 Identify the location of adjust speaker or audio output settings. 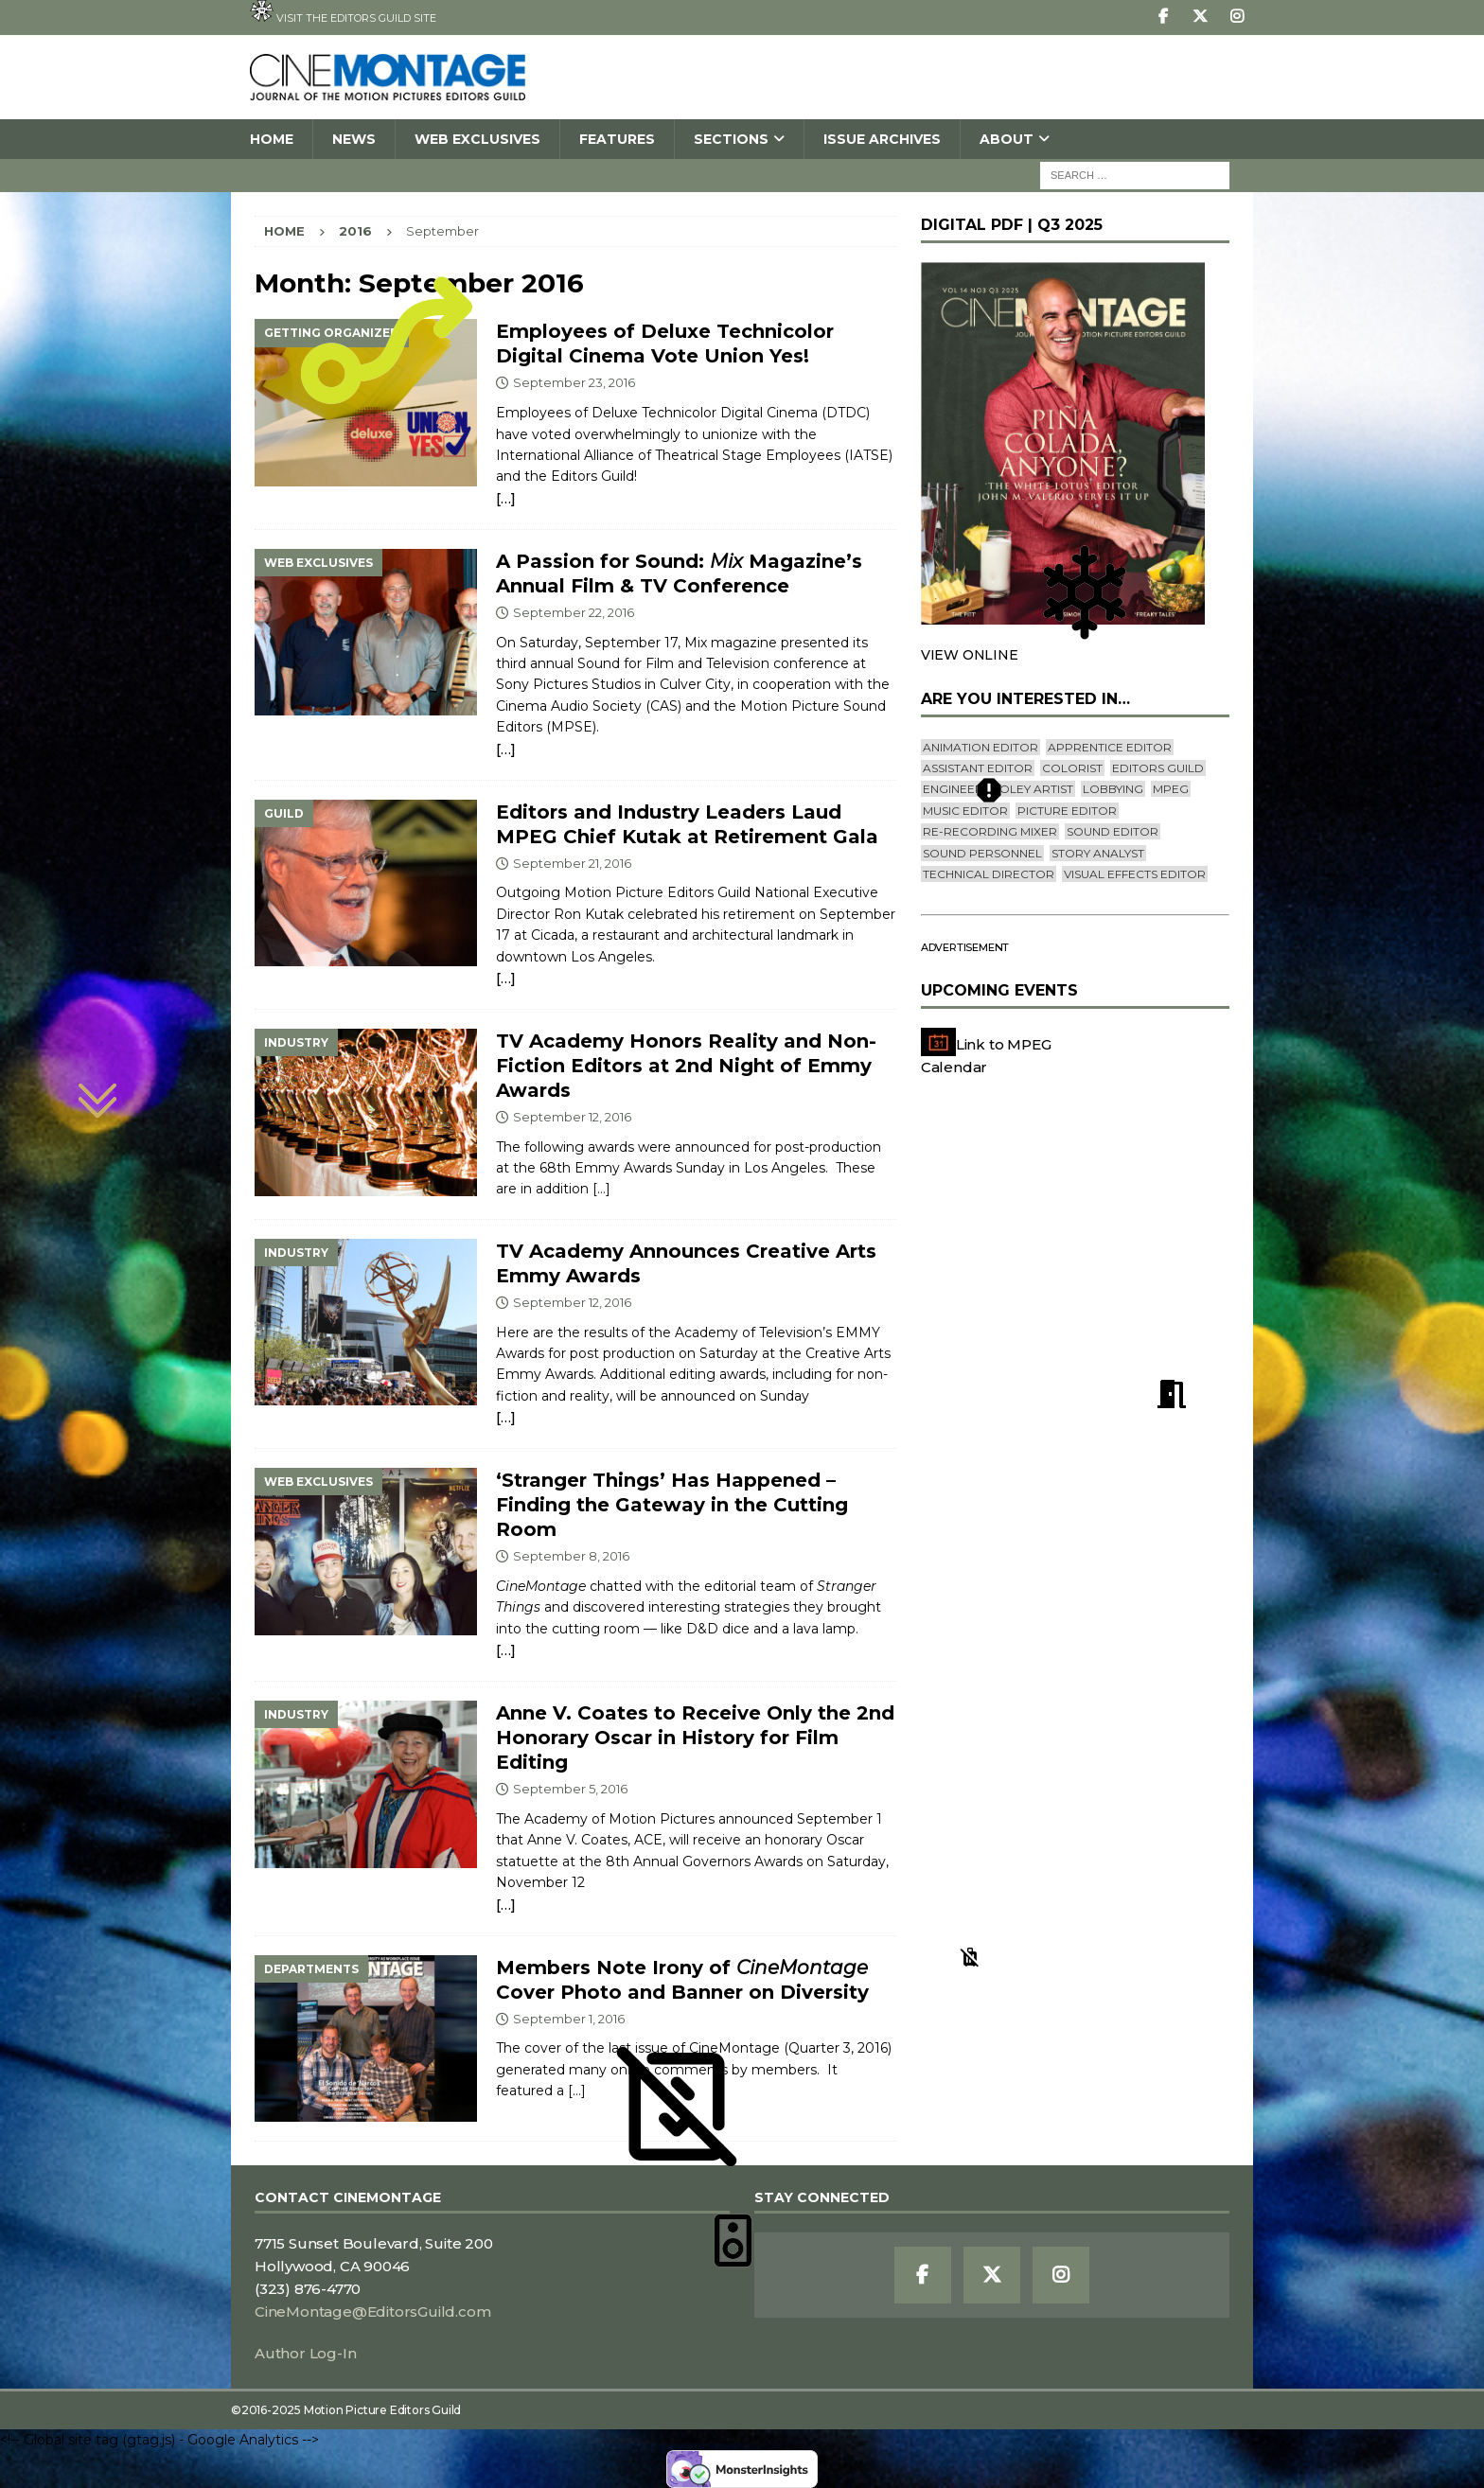
(733, 2240).